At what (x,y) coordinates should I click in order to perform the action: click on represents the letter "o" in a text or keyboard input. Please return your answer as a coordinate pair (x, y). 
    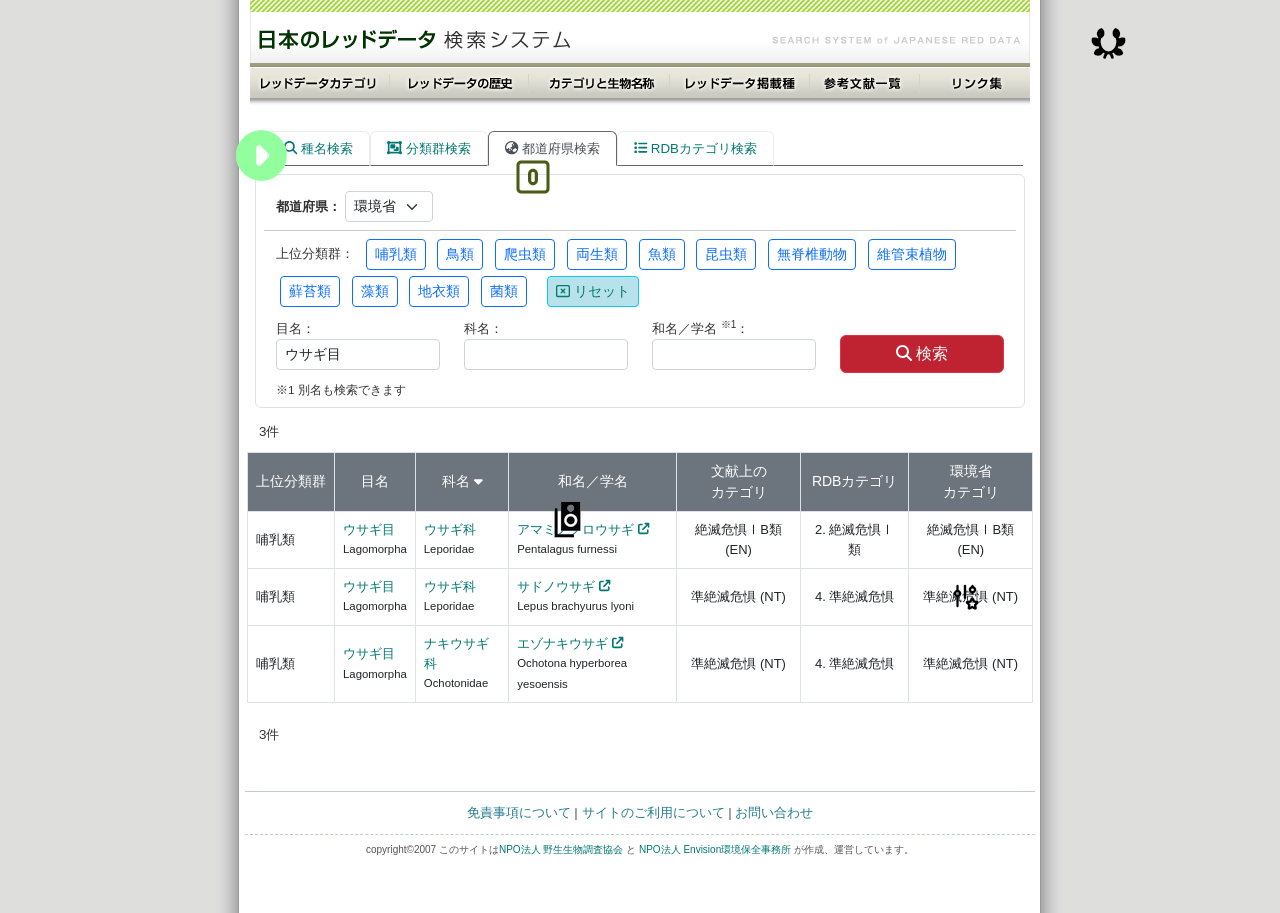
    Looking at the image, I should click on (533, 177).